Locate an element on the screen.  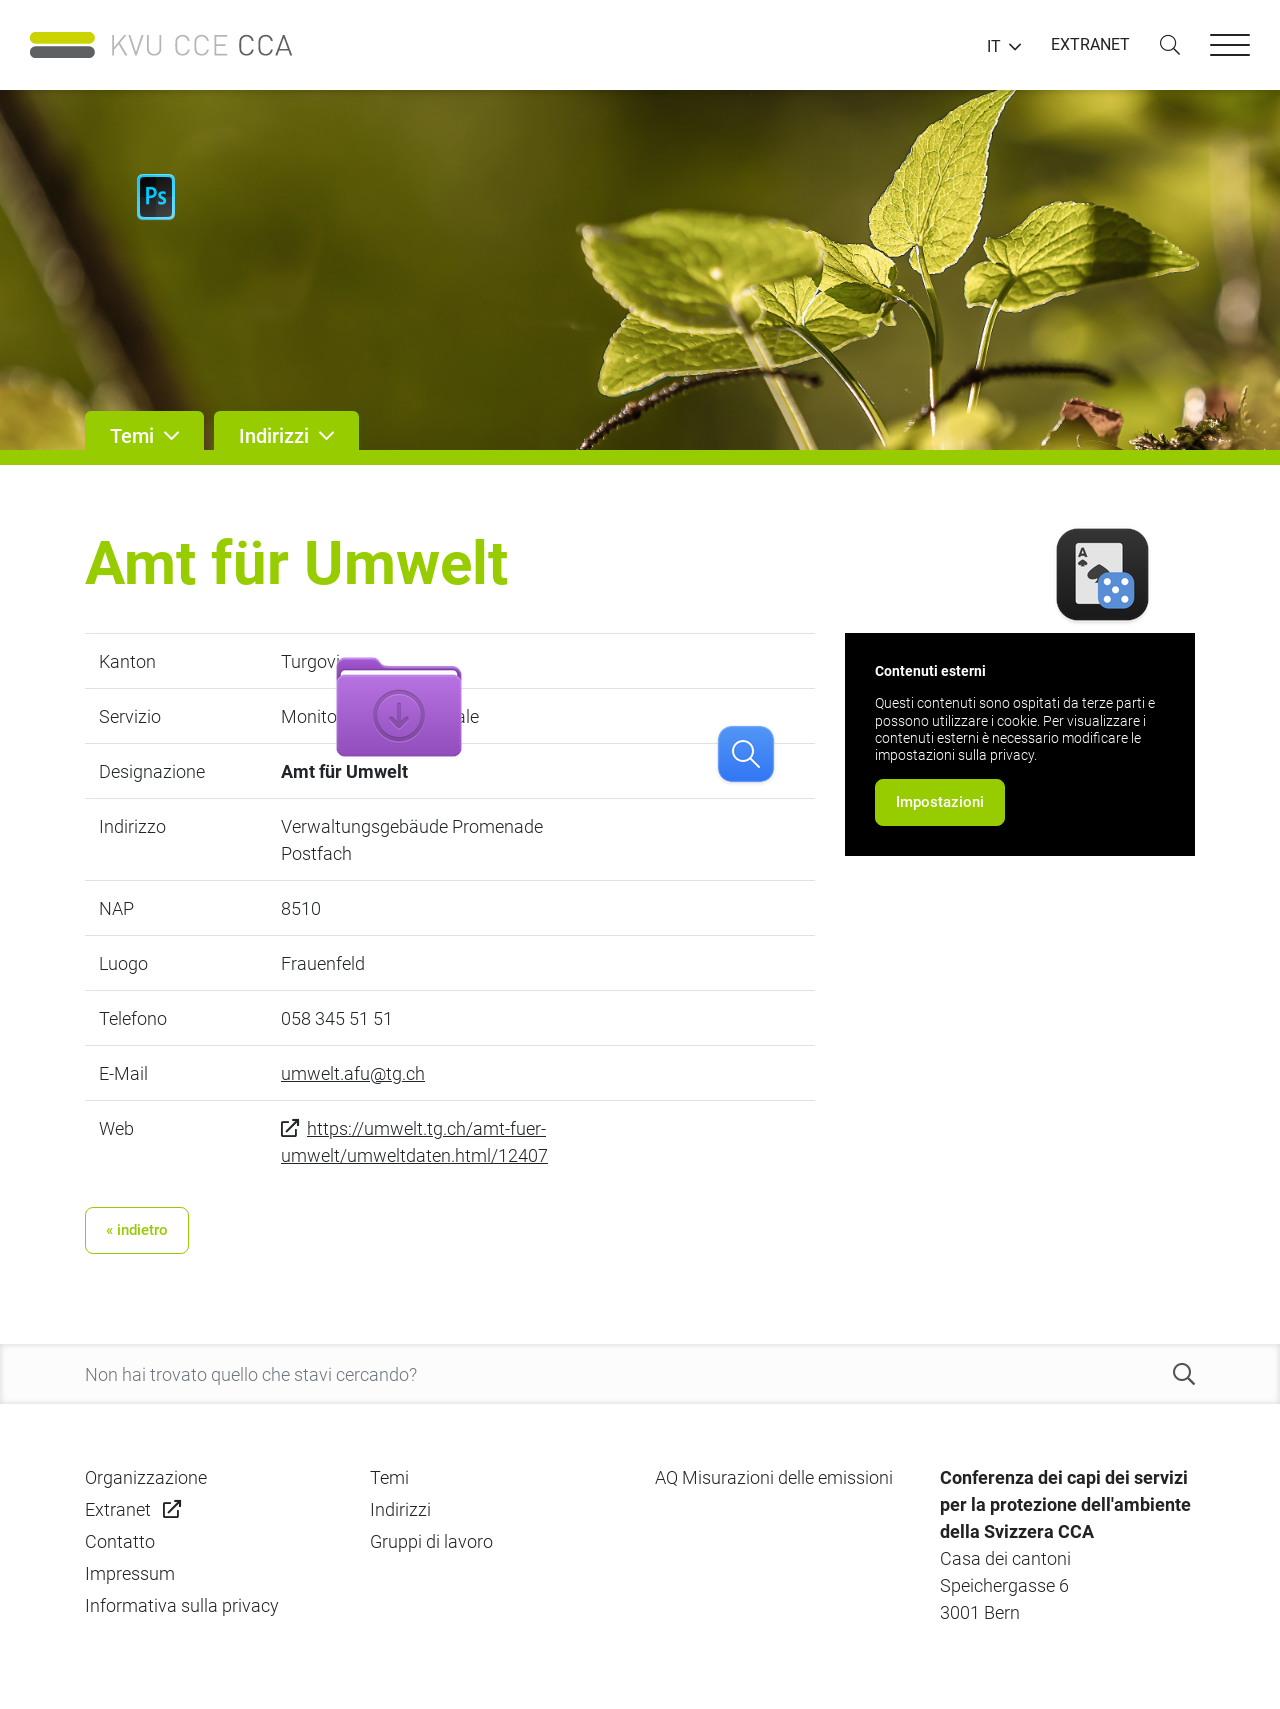
launch tabletop simulator is located at coordinates (1102, 574).